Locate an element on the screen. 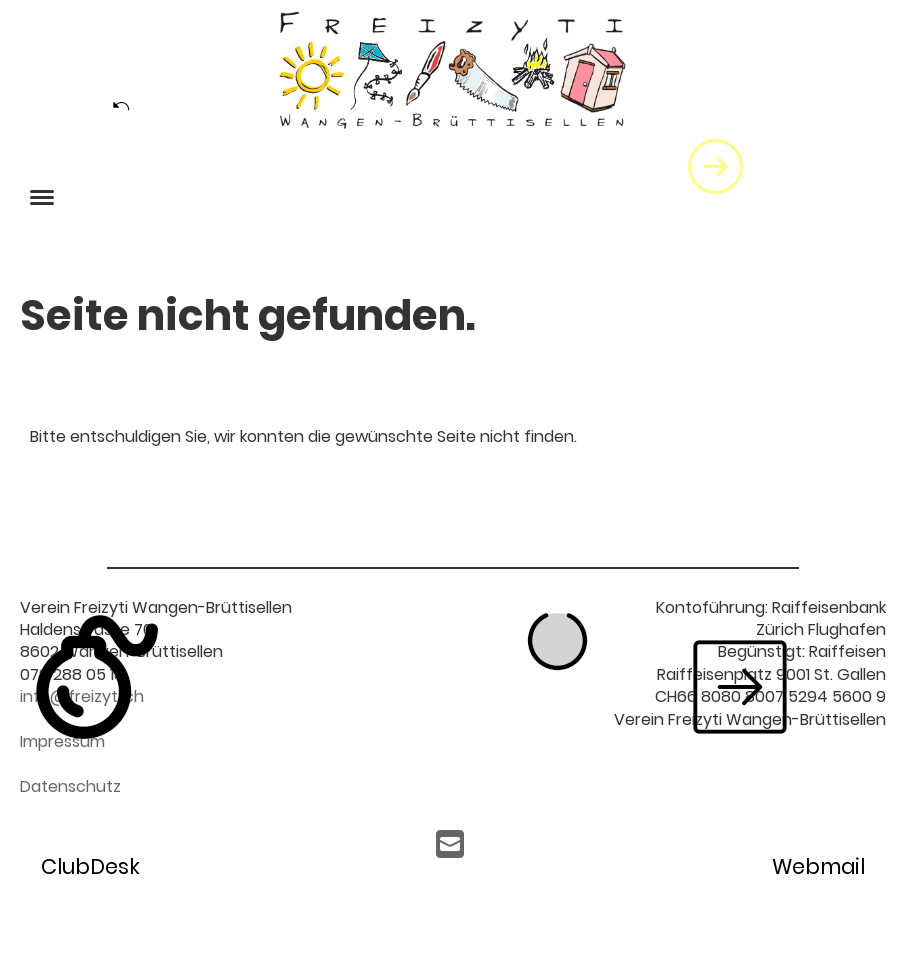 This screenshot has height=960, width=906. navigate to the next item or screen is located at coordinates (740, 687).